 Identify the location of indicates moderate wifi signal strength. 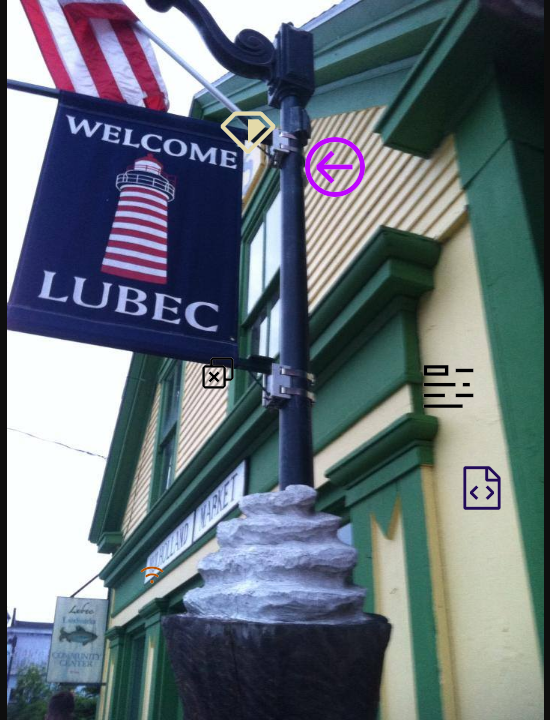
(152, 571).